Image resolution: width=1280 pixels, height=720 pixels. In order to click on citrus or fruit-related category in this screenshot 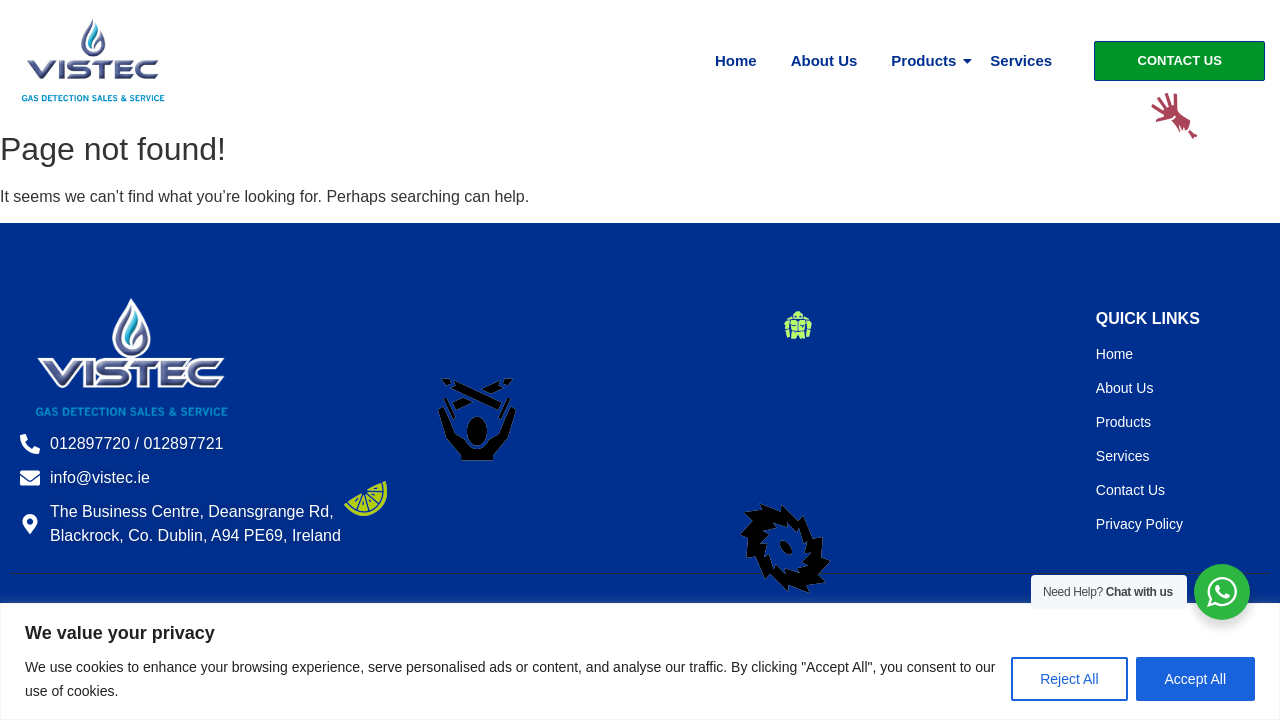, I will do `click(365, 498)`.